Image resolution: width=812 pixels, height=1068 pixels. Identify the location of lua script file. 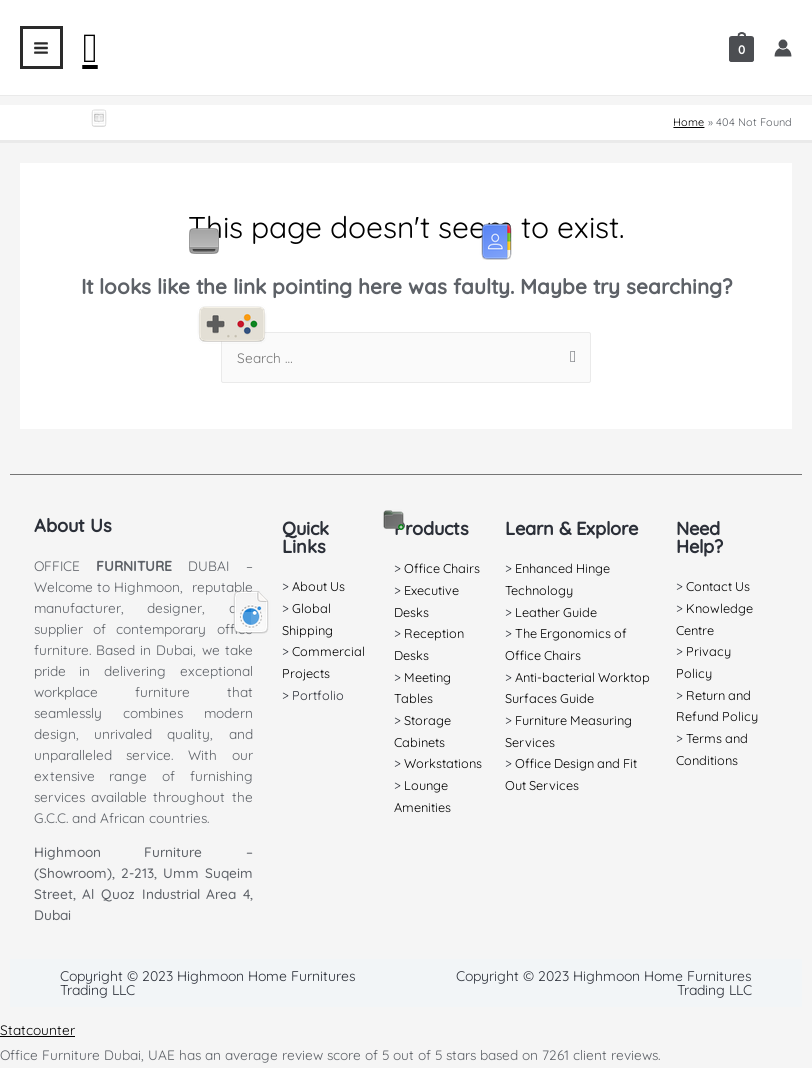
(251, 612).